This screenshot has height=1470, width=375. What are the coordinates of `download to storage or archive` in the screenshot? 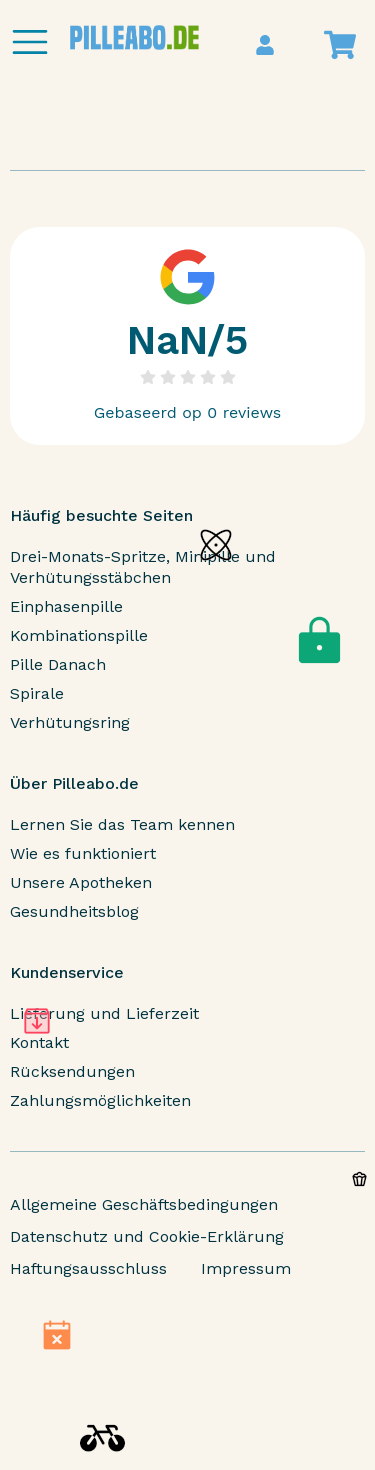 It's located at (37, 1021).